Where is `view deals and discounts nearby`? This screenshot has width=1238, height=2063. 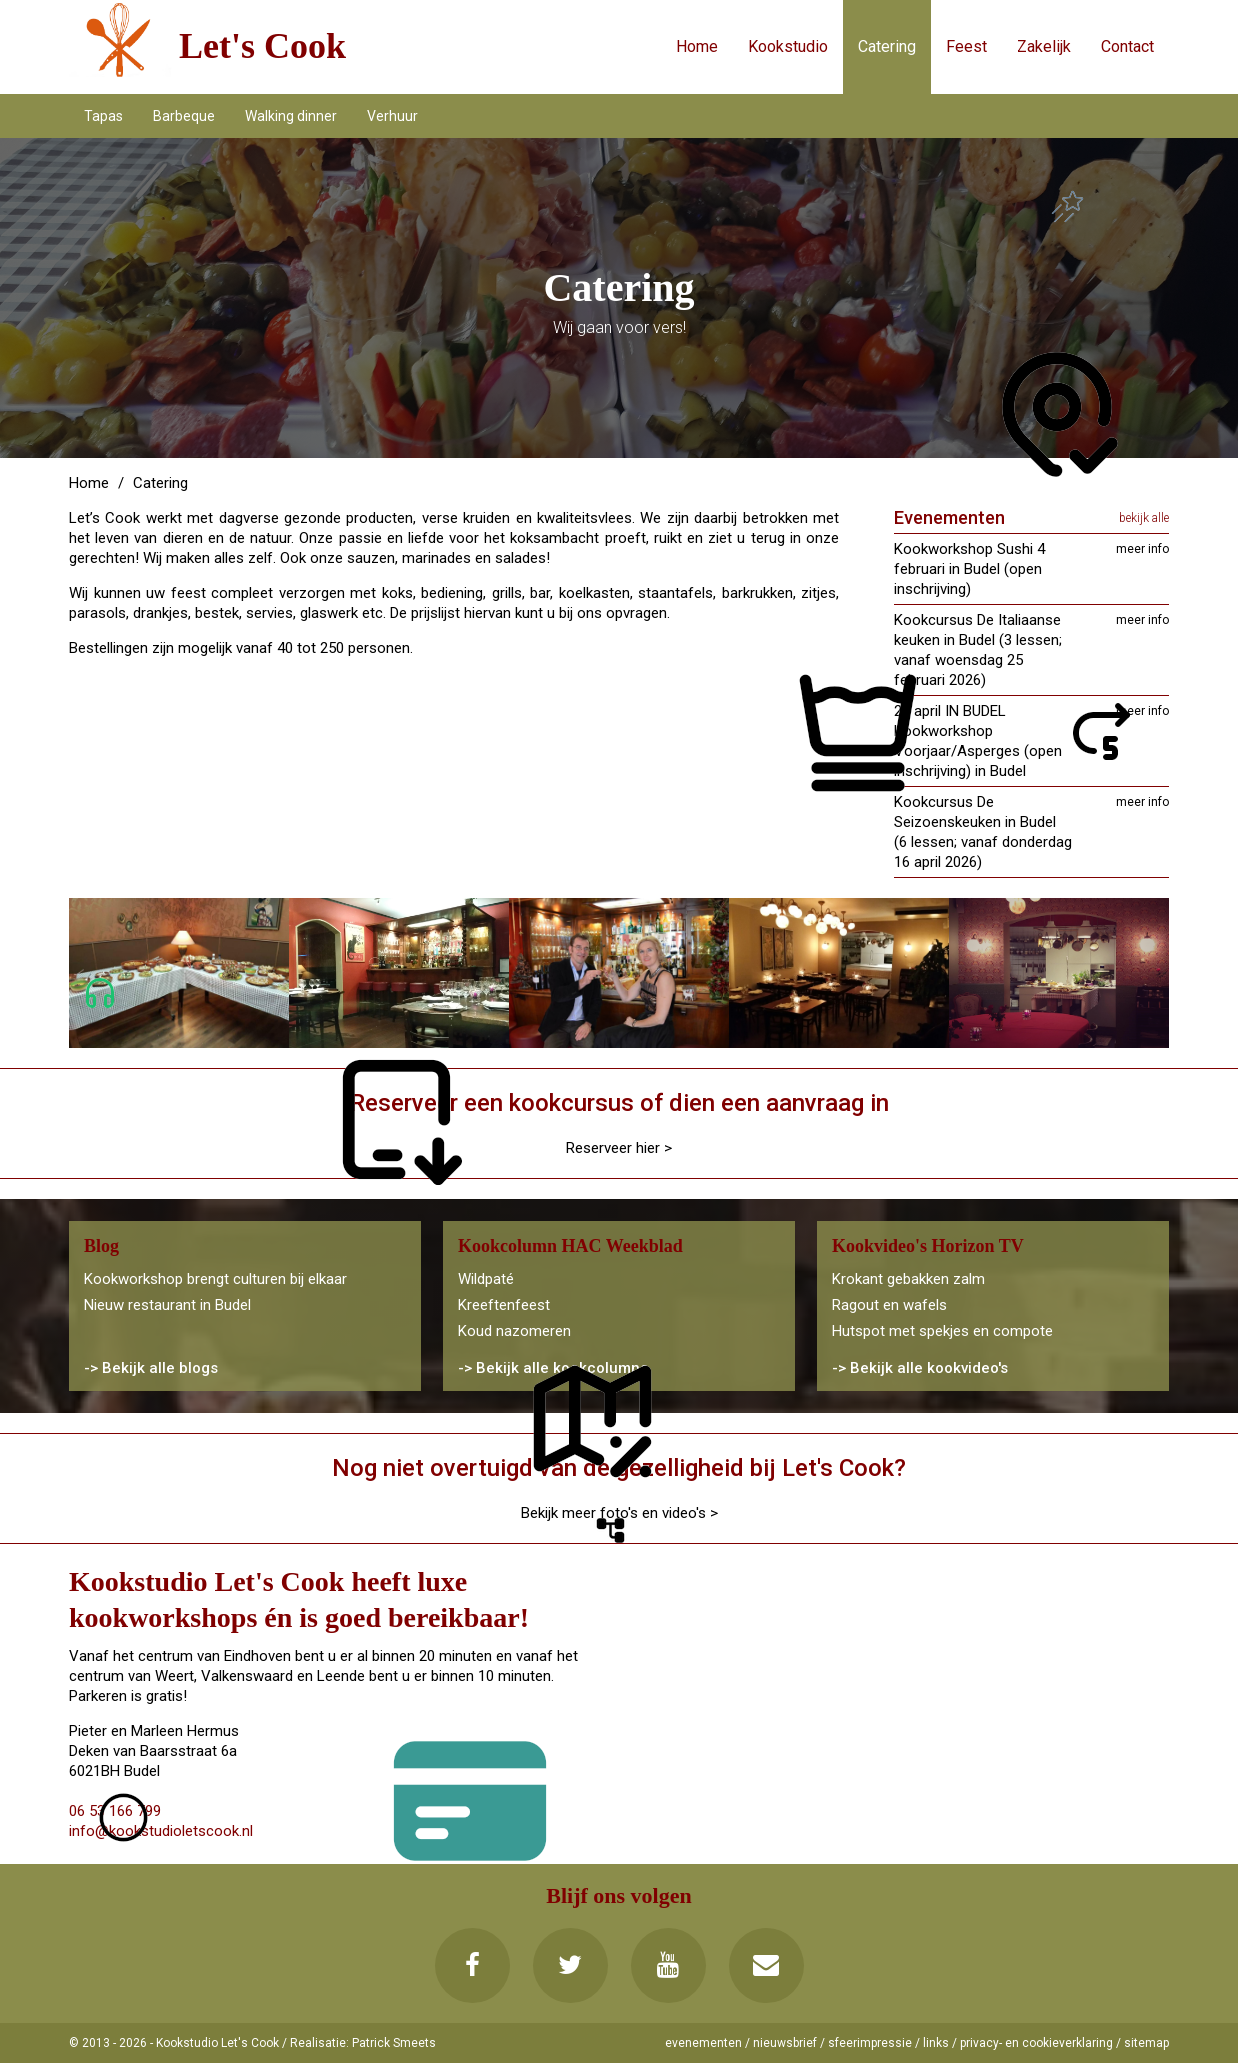 view deals and discounts nearby is located at coordinates (592, 1418).